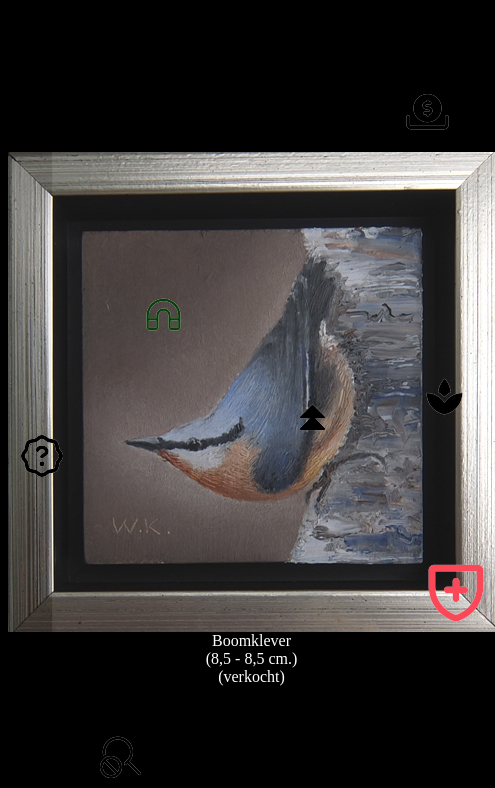 The height and width of the screenshot is (788, 495). What do you see at coordinates (312, 418) in the screenshot?
I see `collapse all sections or content` at bounding box center [312, 418].